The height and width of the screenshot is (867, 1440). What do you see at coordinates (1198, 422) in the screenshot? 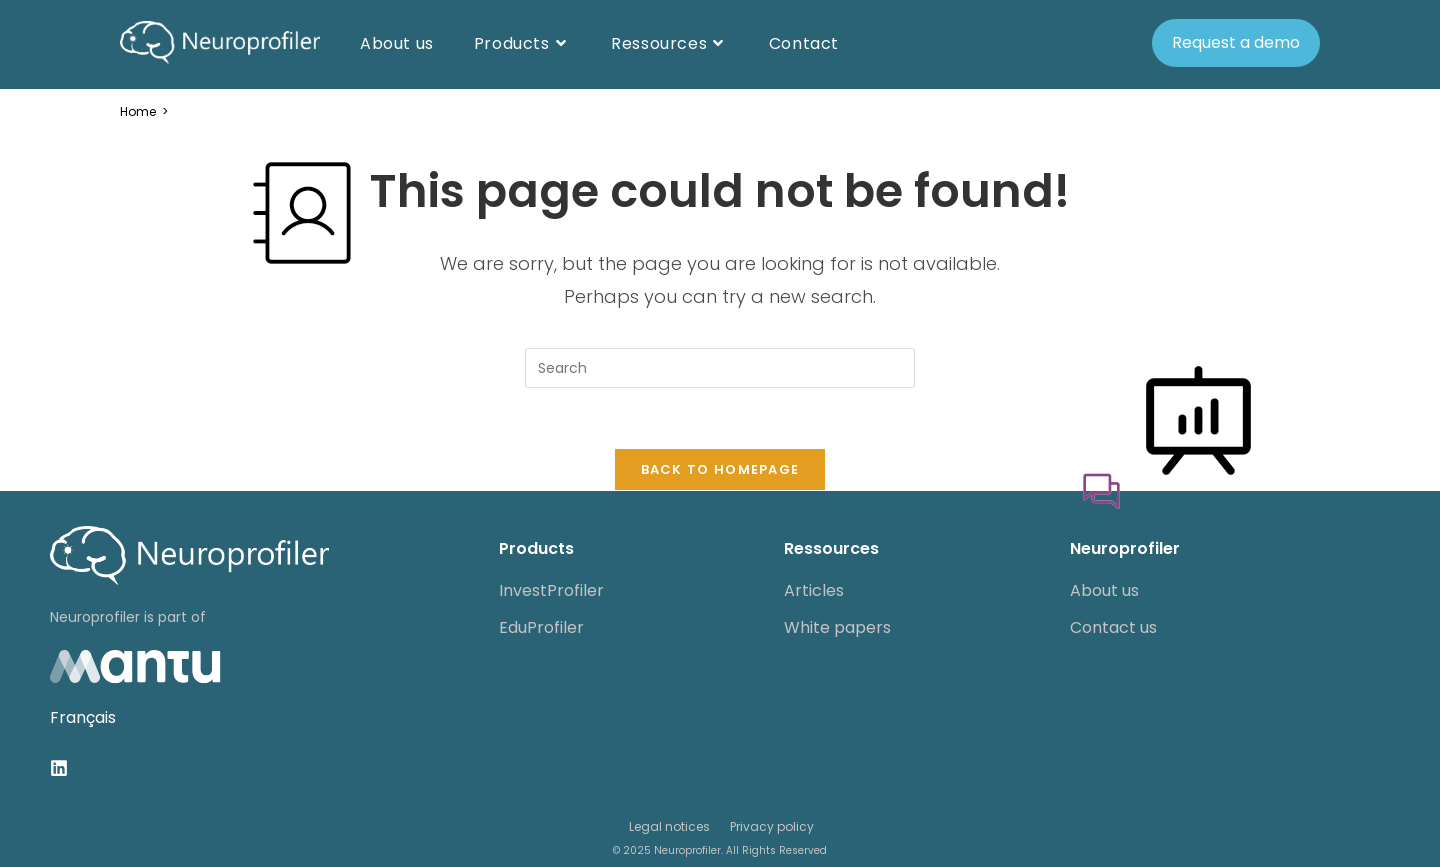
I see `view presentation with charts` at bounding box center [1198, 422].